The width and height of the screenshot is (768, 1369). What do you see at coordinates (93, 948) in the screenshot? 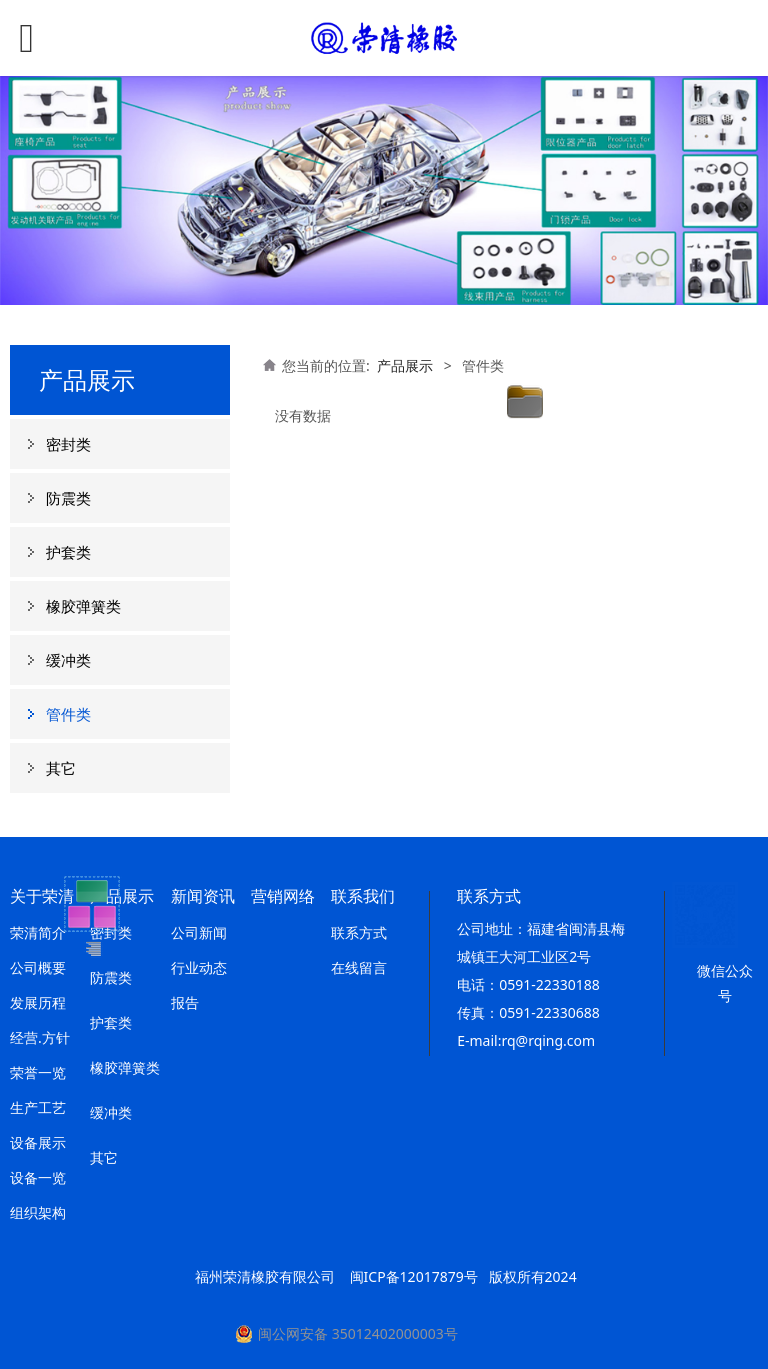
I see `align text to the right margin` at bounding box center [93, 948].